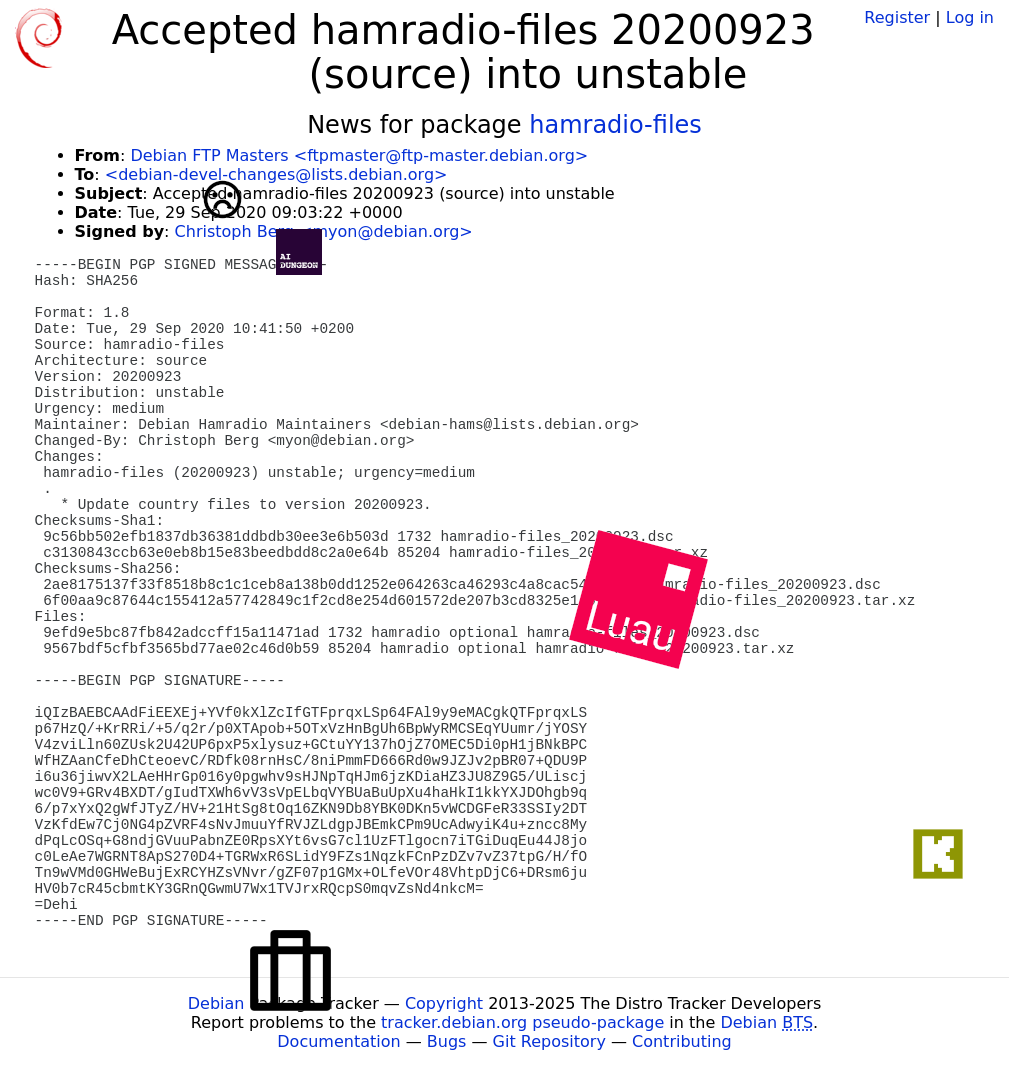  Describe the element at coordinates (938, 854) in the screenshot. I see `open the Kick streaming platform` at that location.